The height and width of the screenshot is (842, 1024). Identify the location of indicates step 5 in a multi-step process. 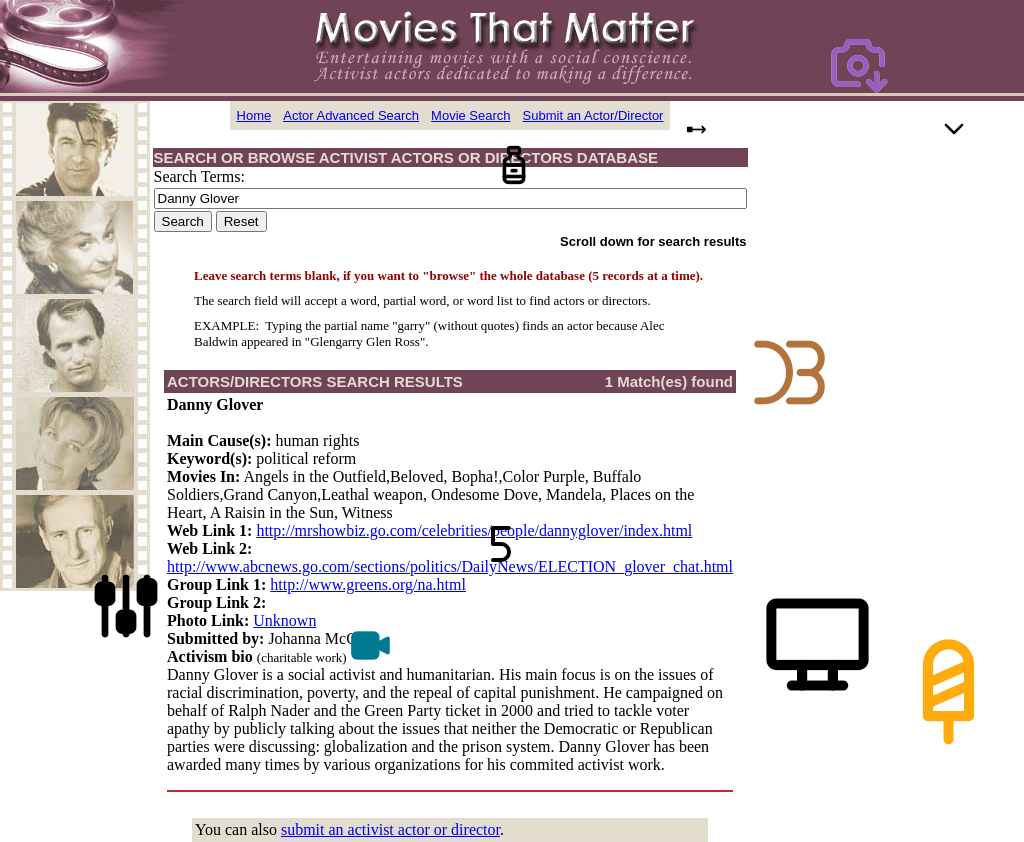
(501, 544).